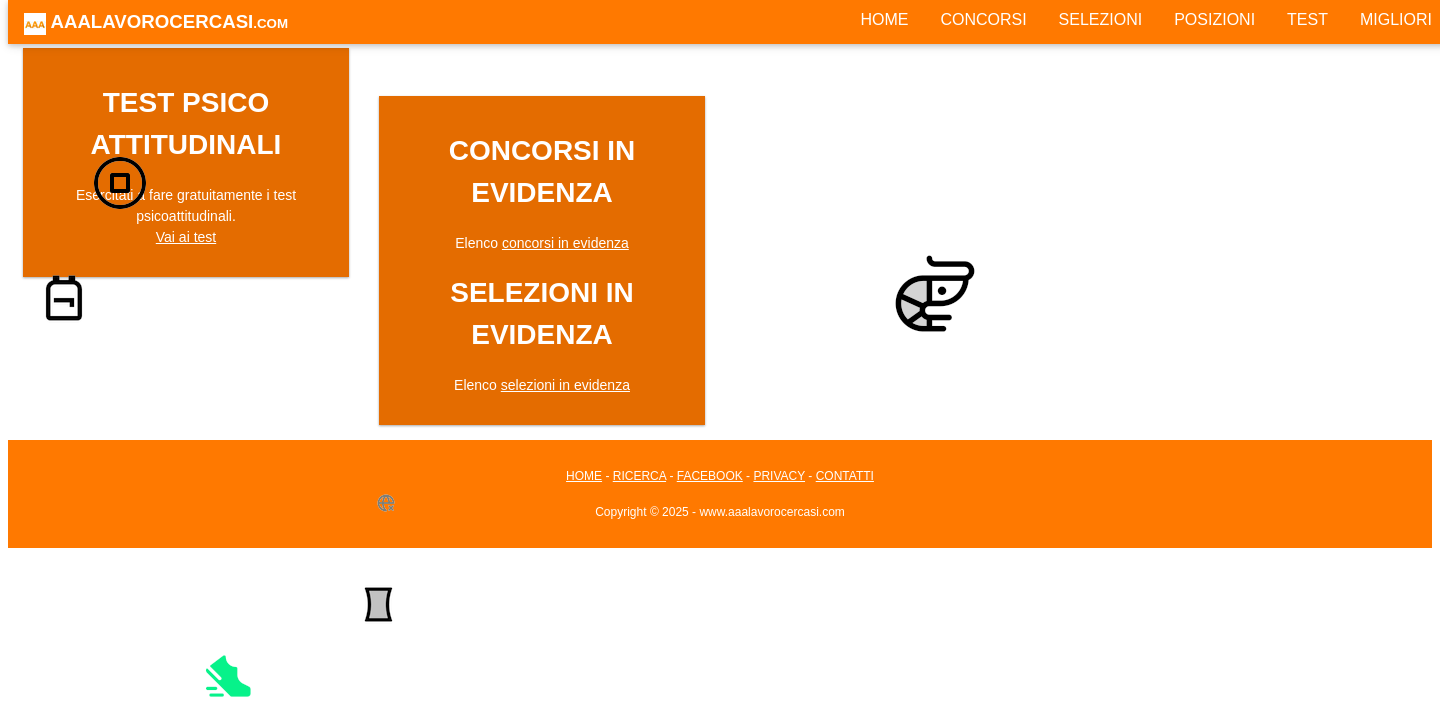 The image size is (1440, 720). I want to click on access your backpack or inventory, so click(64, 298).